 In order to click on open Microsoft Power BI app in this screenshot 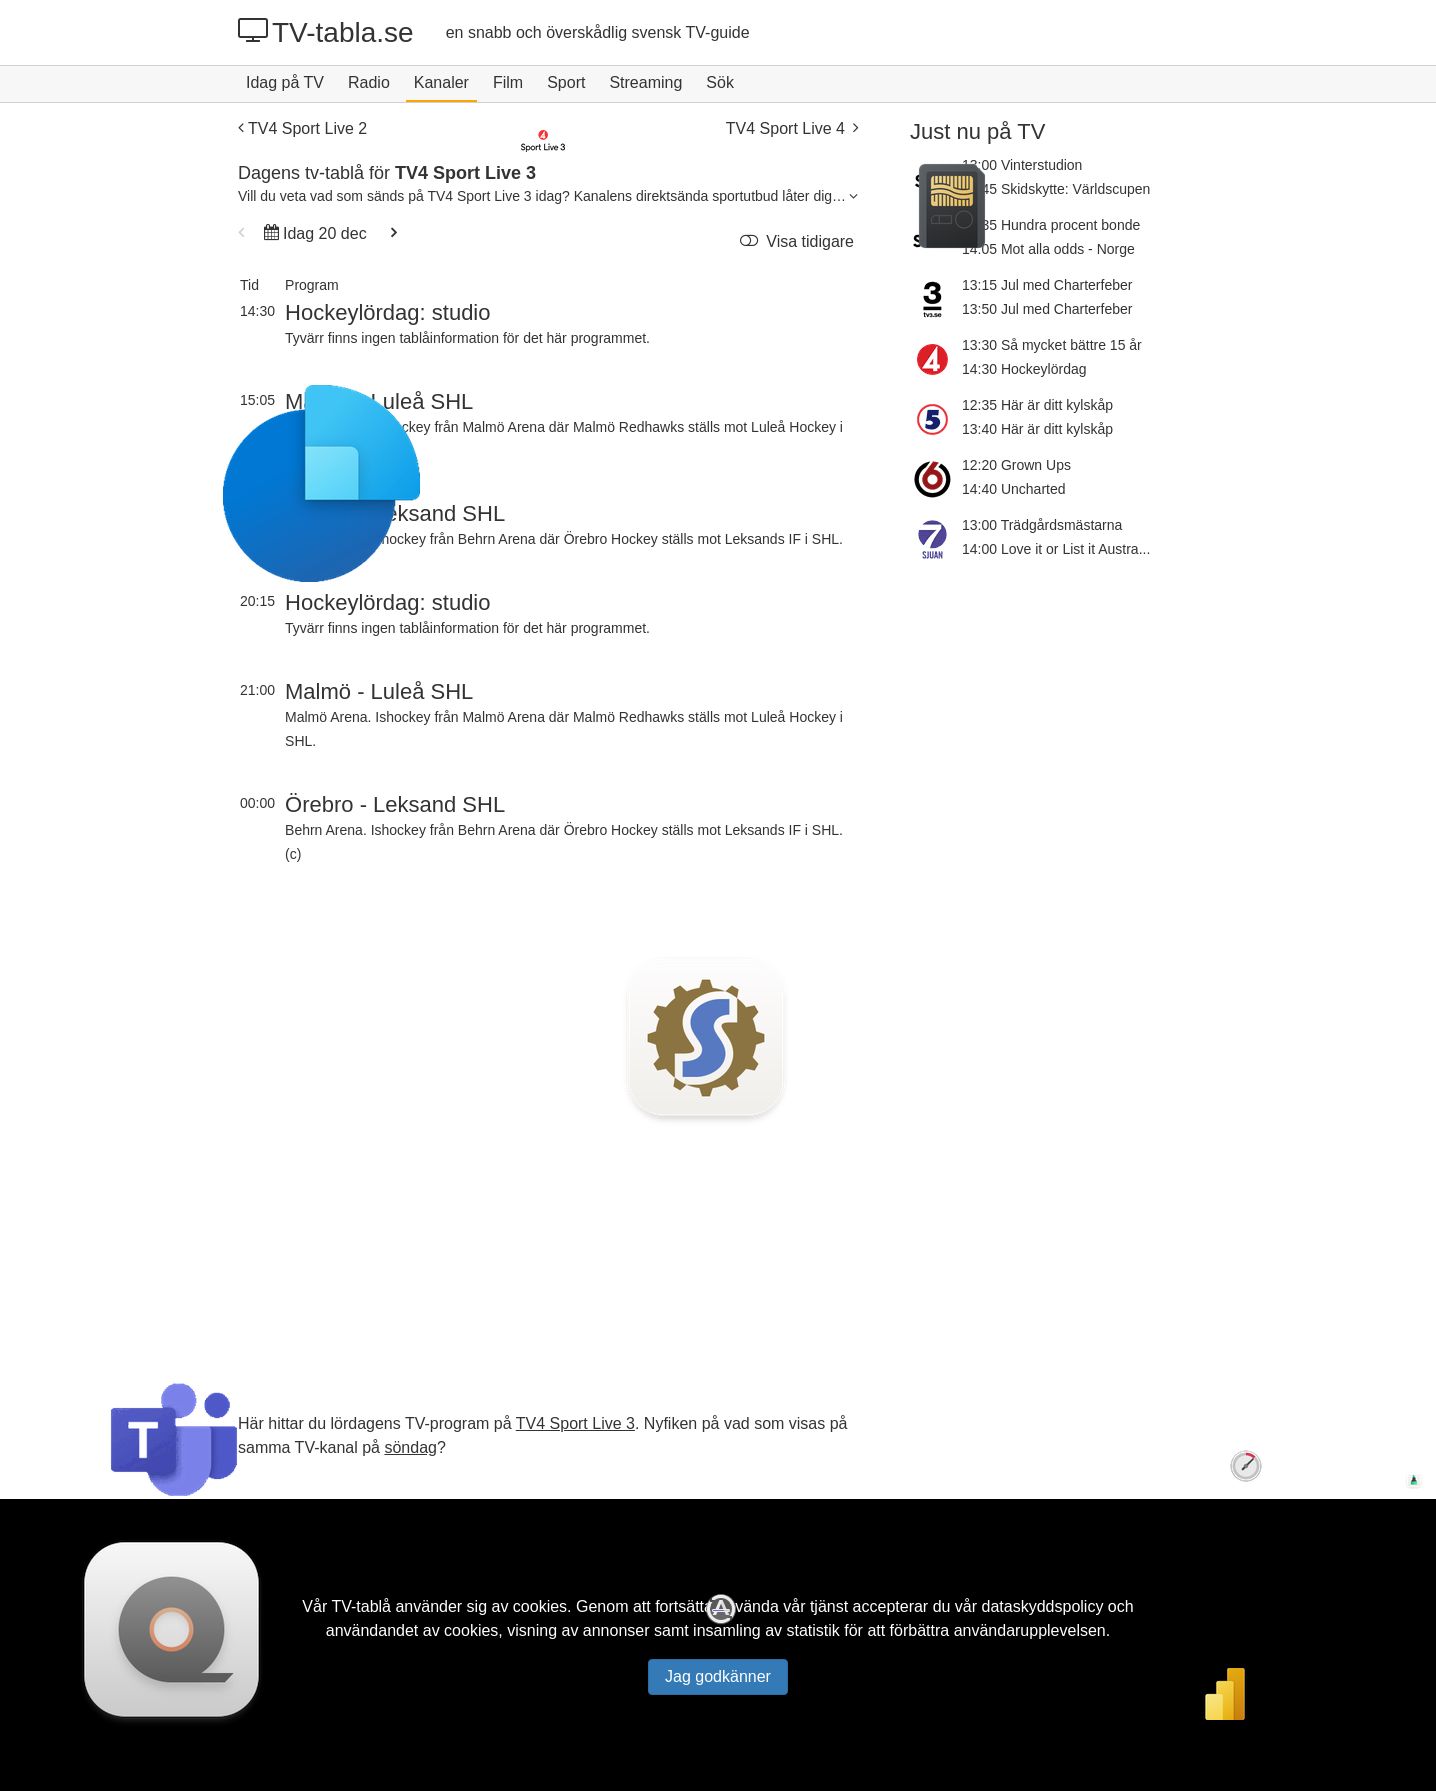, I will do `click(1225, 1694)`.